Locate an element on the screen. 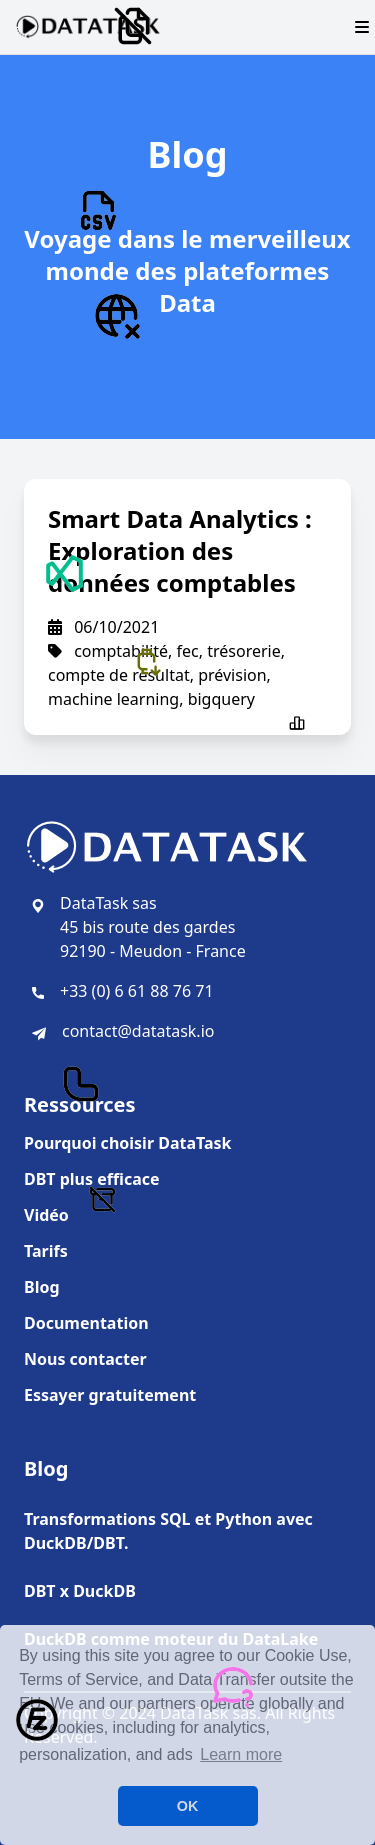 The height and width of the screenshot is (1845, 375). download to smartwatch is located at coordinates (146, 661).